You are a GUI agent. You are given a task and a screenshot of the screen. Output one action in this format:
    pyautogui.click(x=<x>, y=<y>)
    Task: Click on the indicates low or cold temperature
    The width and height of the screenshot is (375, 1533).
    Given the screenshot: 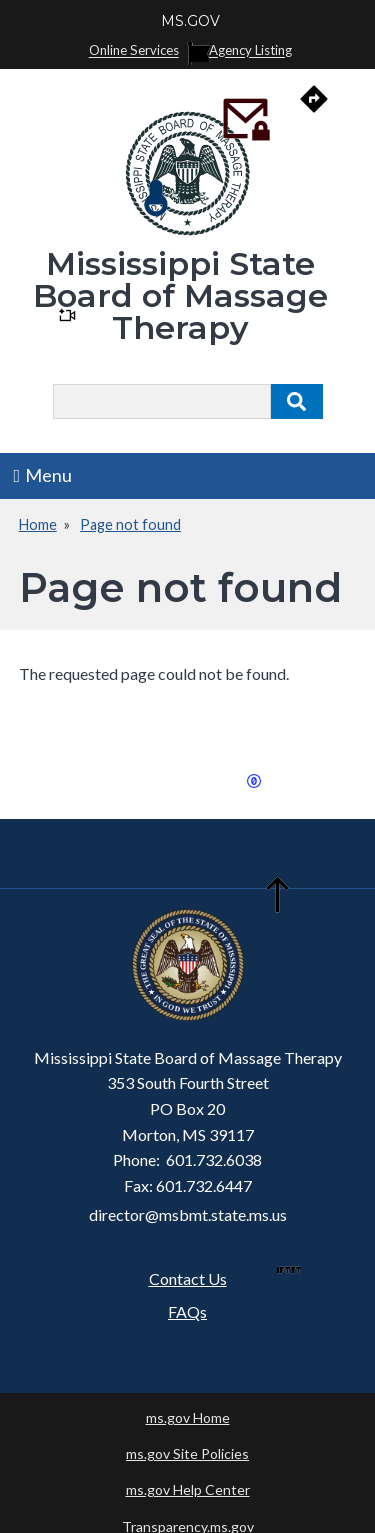 What is the action you would take?
    pyautogui.click(x=156, y=198)
    